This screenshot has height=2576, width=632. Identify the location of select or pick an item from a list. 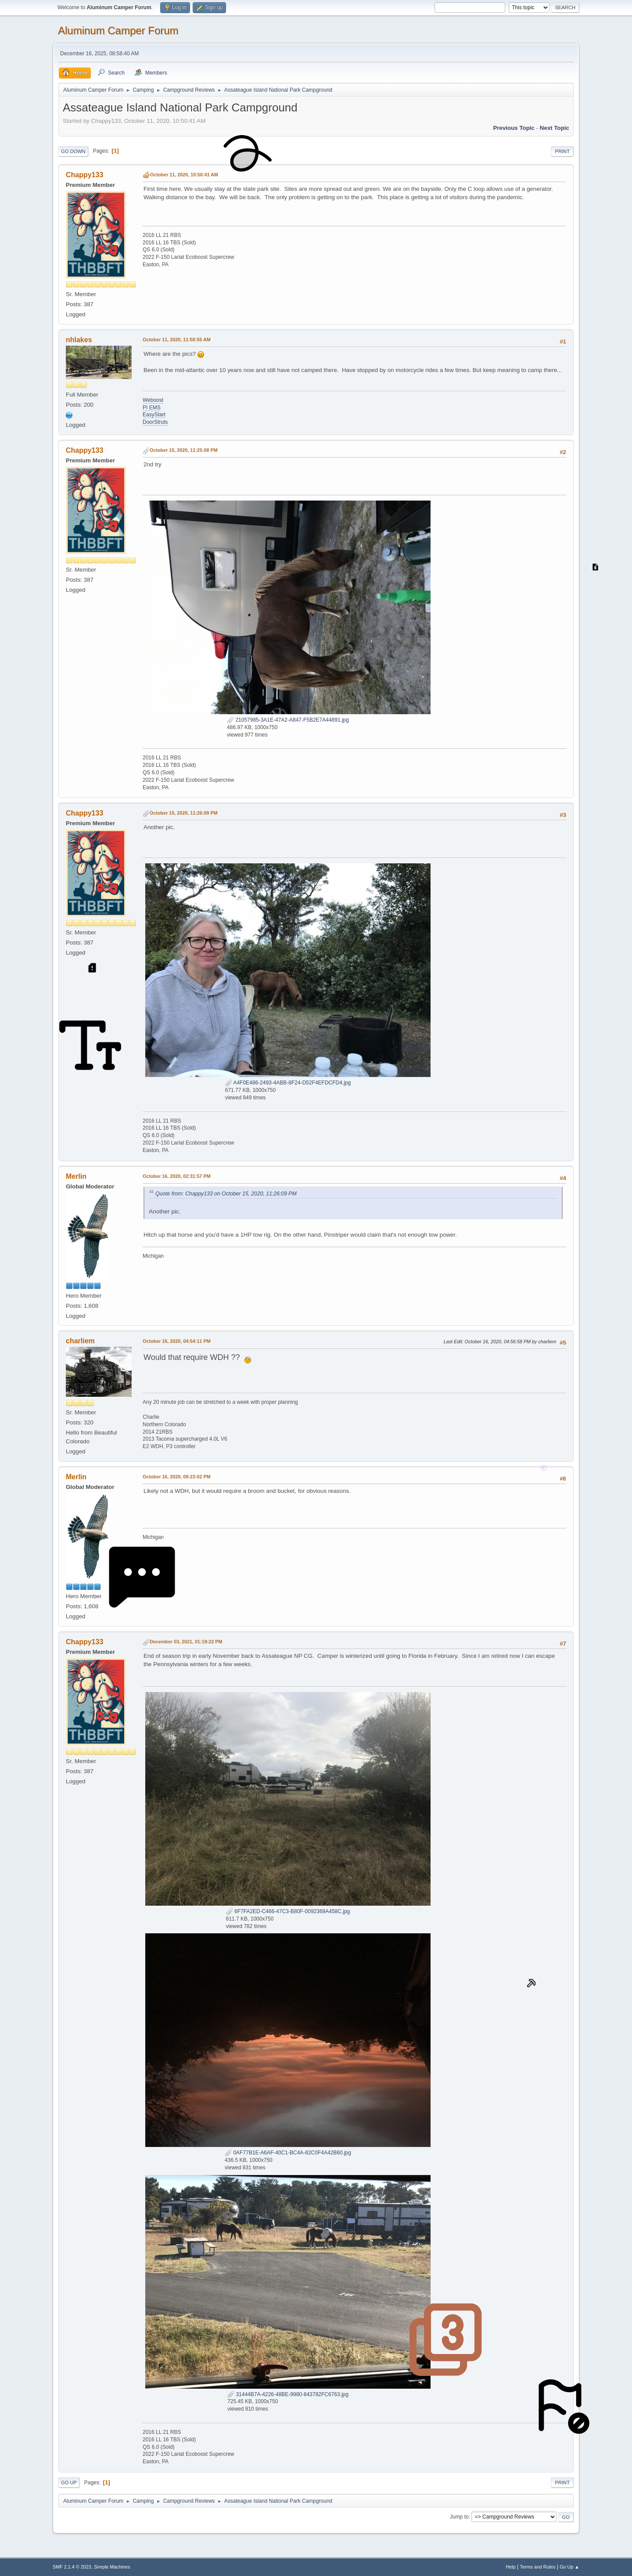
(531, 1983).